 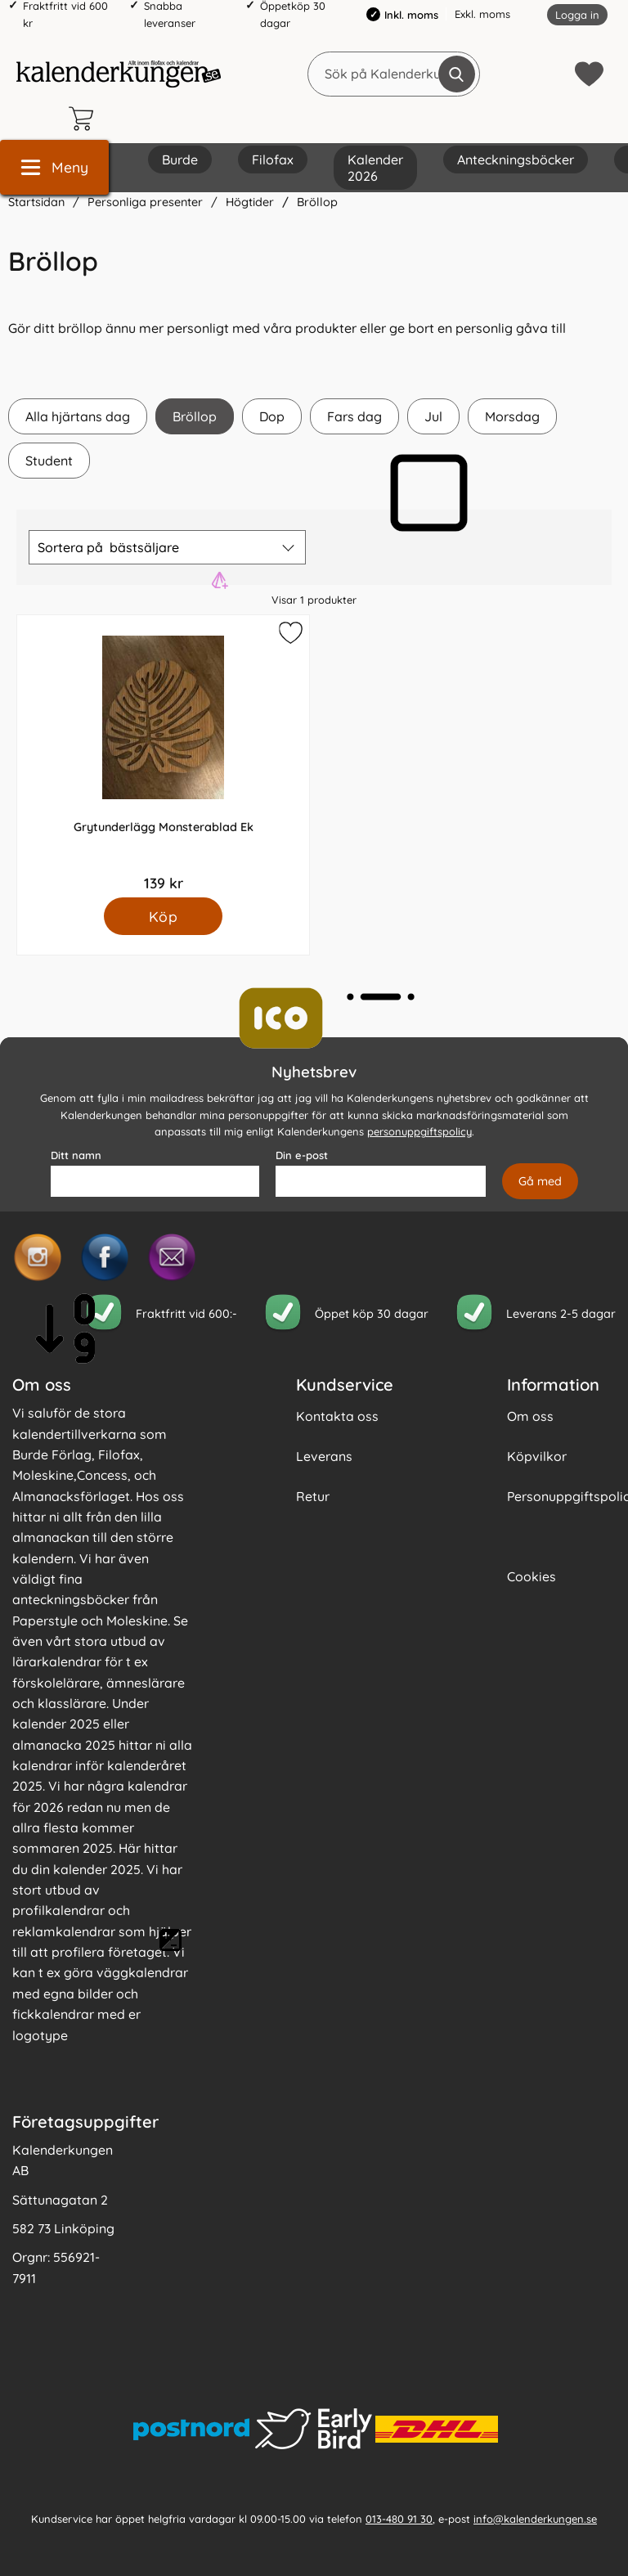 I want to click on unchecked checkbox or selection state, so click(x=428, y=492).